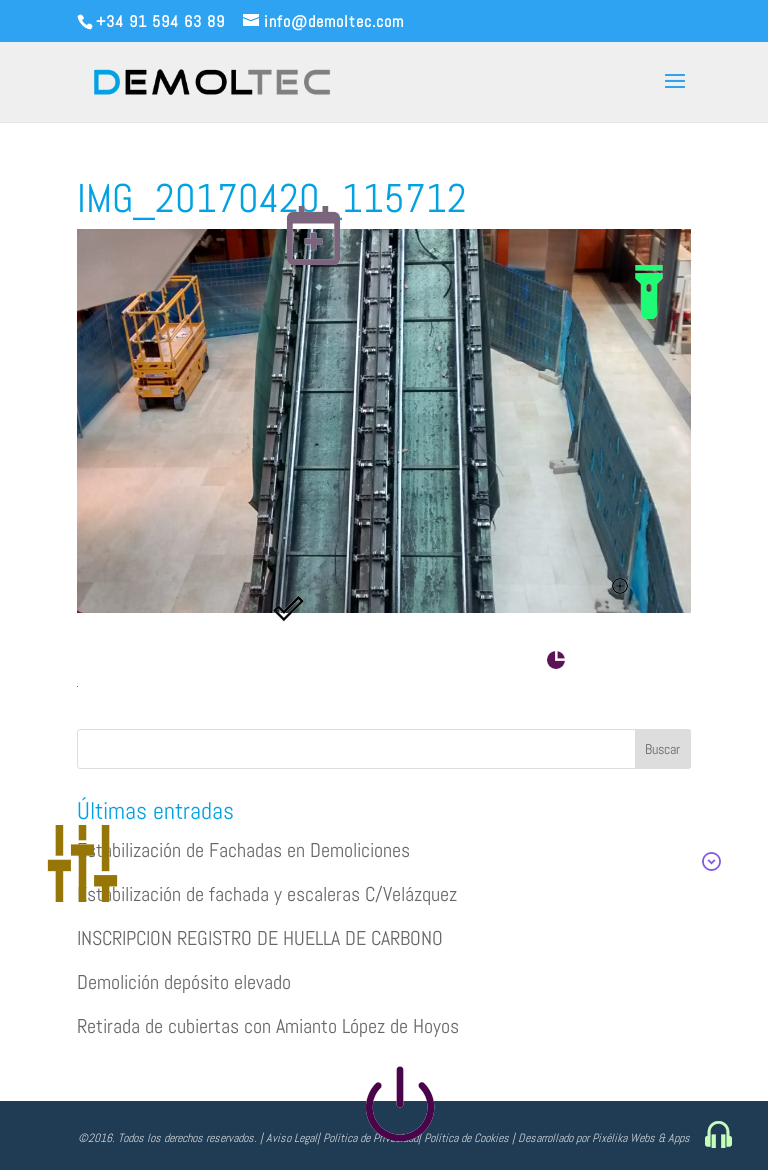 This screenshot has height=1170, width=768. I want to click on turn device on or off, so click(400, 1104).